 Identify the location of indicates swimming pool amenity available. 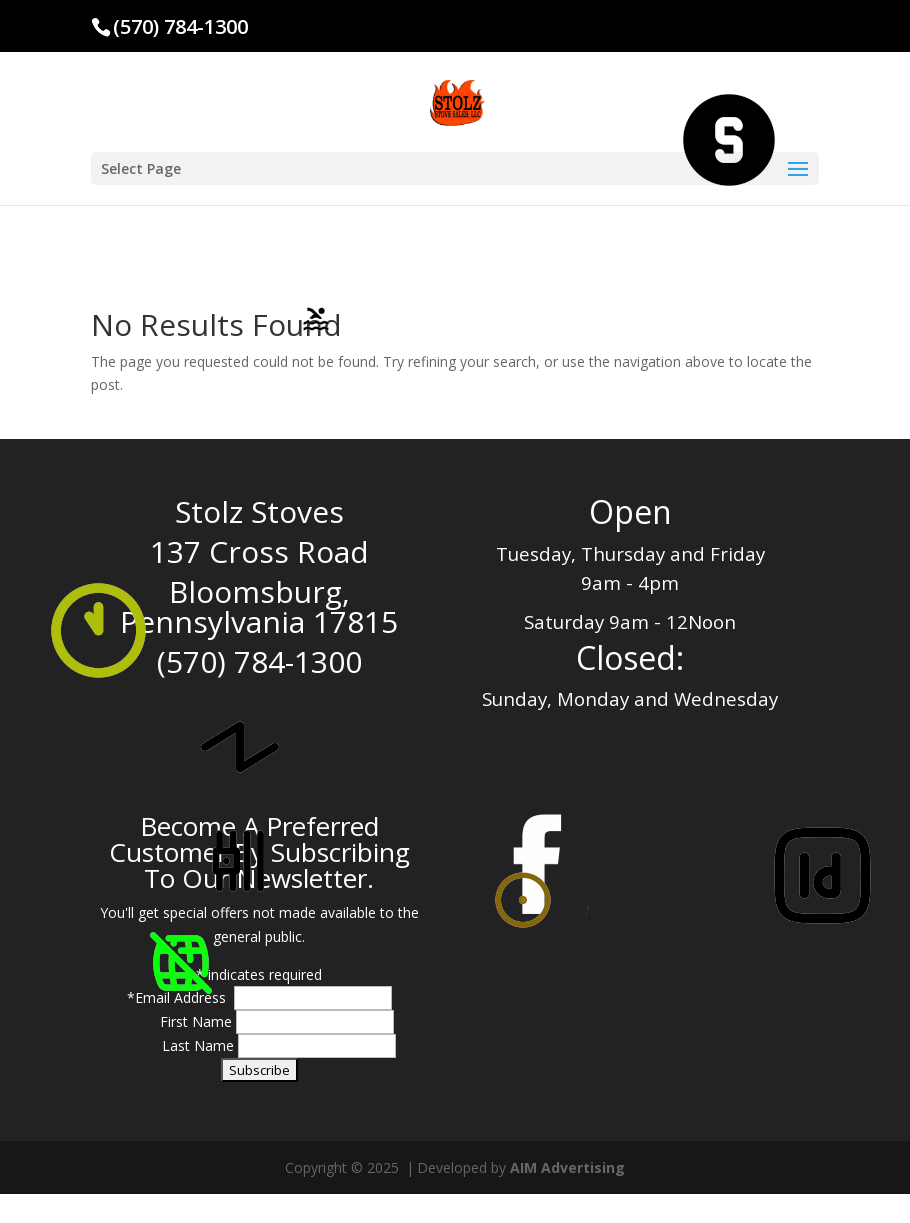
(316, 319).